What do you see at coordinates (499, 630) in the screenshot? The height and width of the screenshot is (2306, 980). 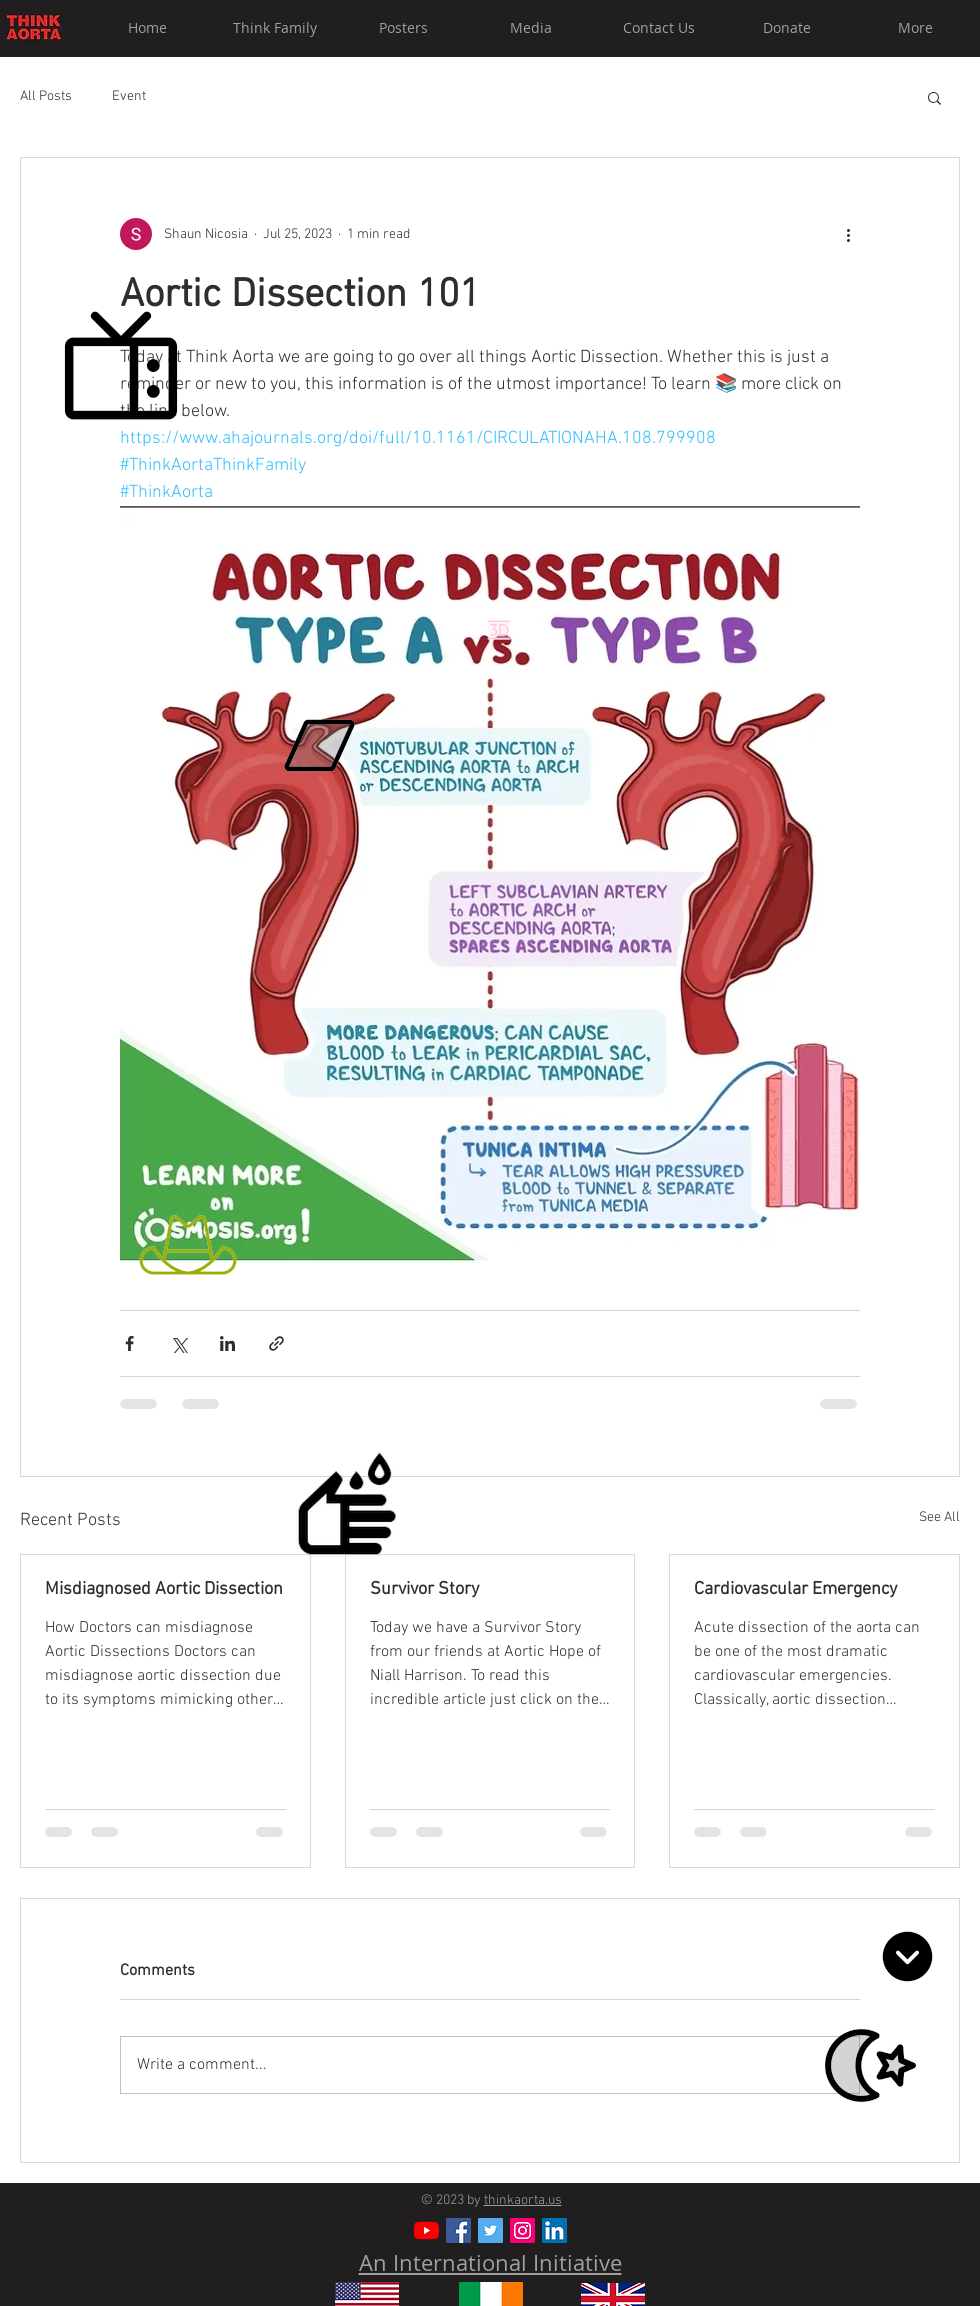 I see `switch to 3D view mode` at bounding box center [499, 630].